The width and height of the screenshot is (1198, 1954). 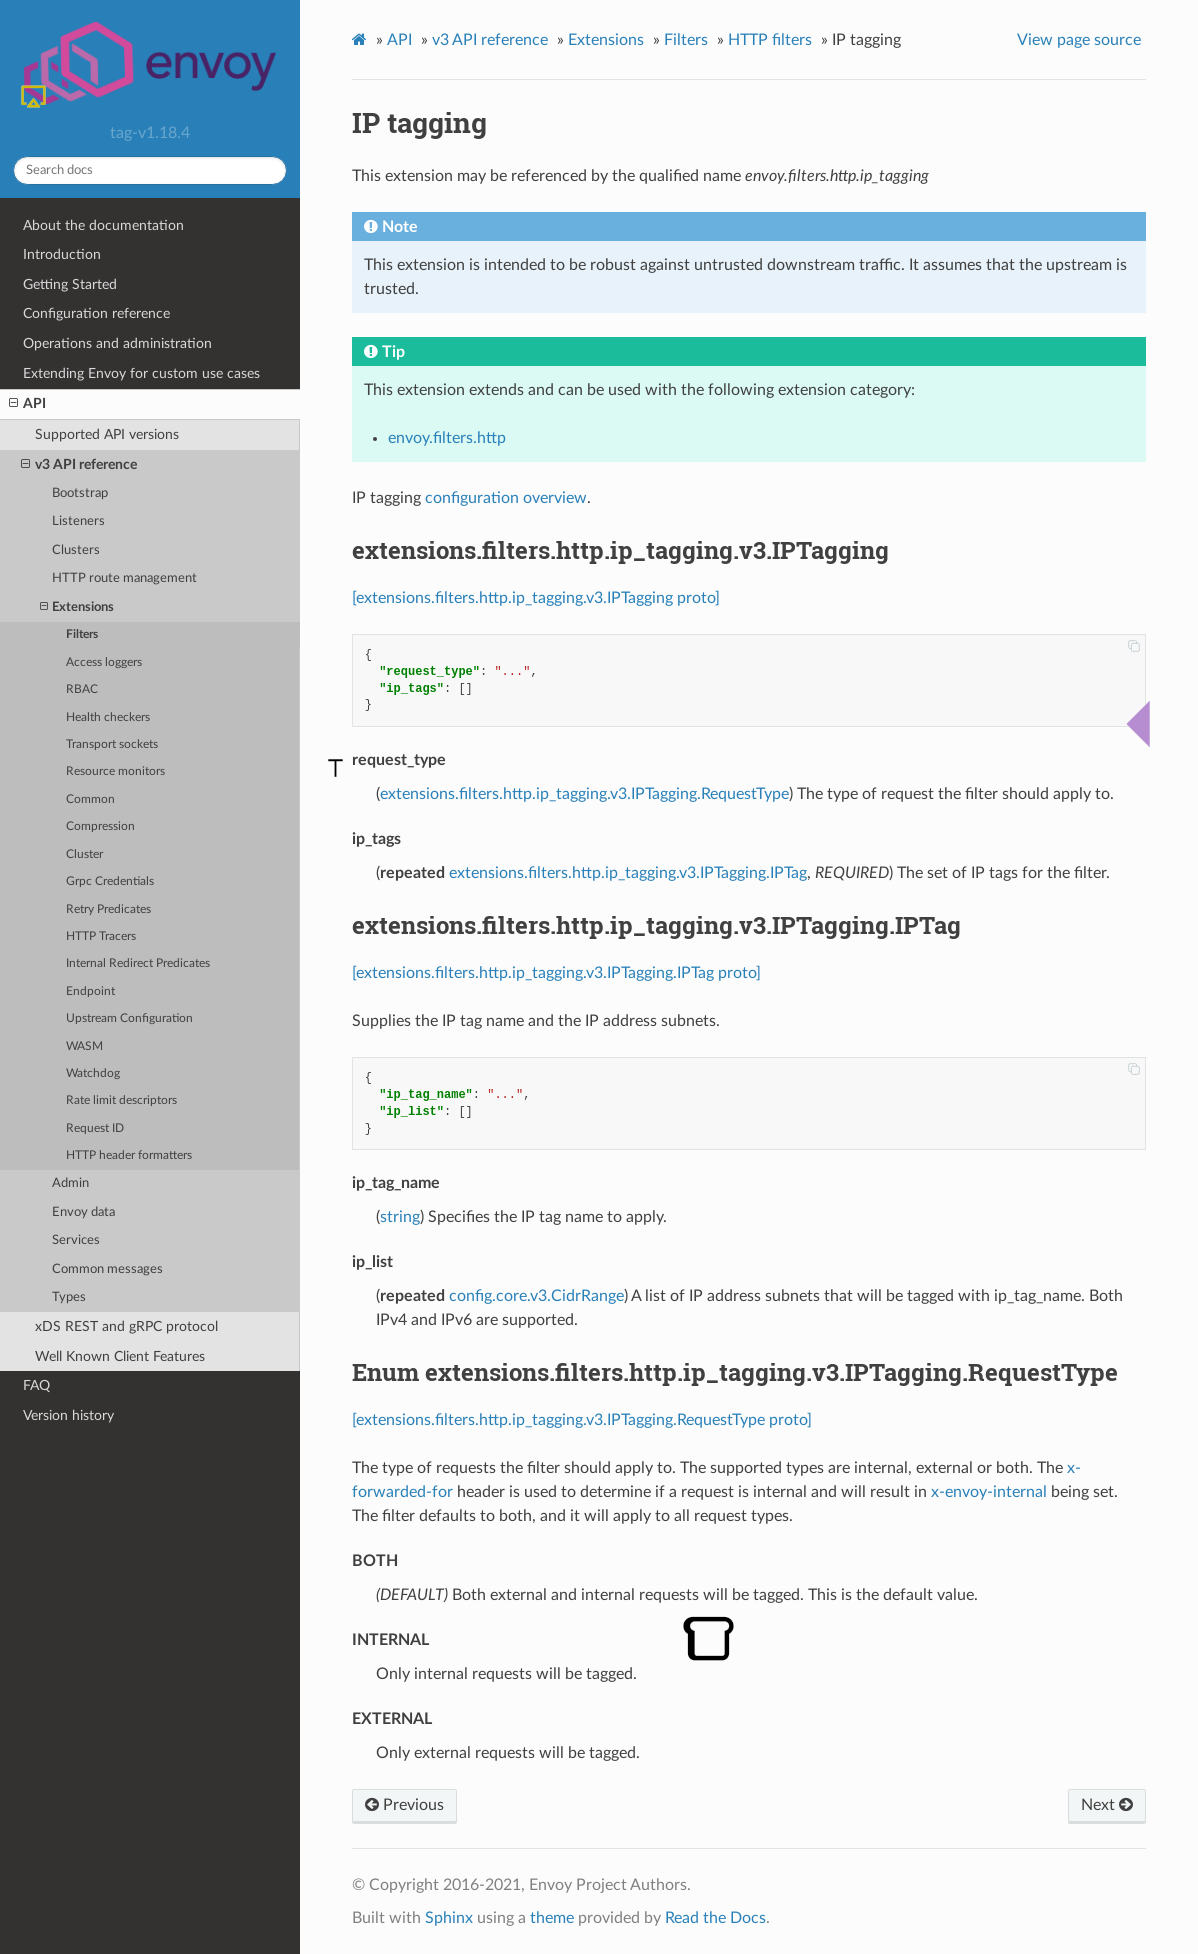 What do you see at coordinates (33, 96) in the screenshot?
I see `stream content to an external display via airplay` at bounding box center [33, 96].